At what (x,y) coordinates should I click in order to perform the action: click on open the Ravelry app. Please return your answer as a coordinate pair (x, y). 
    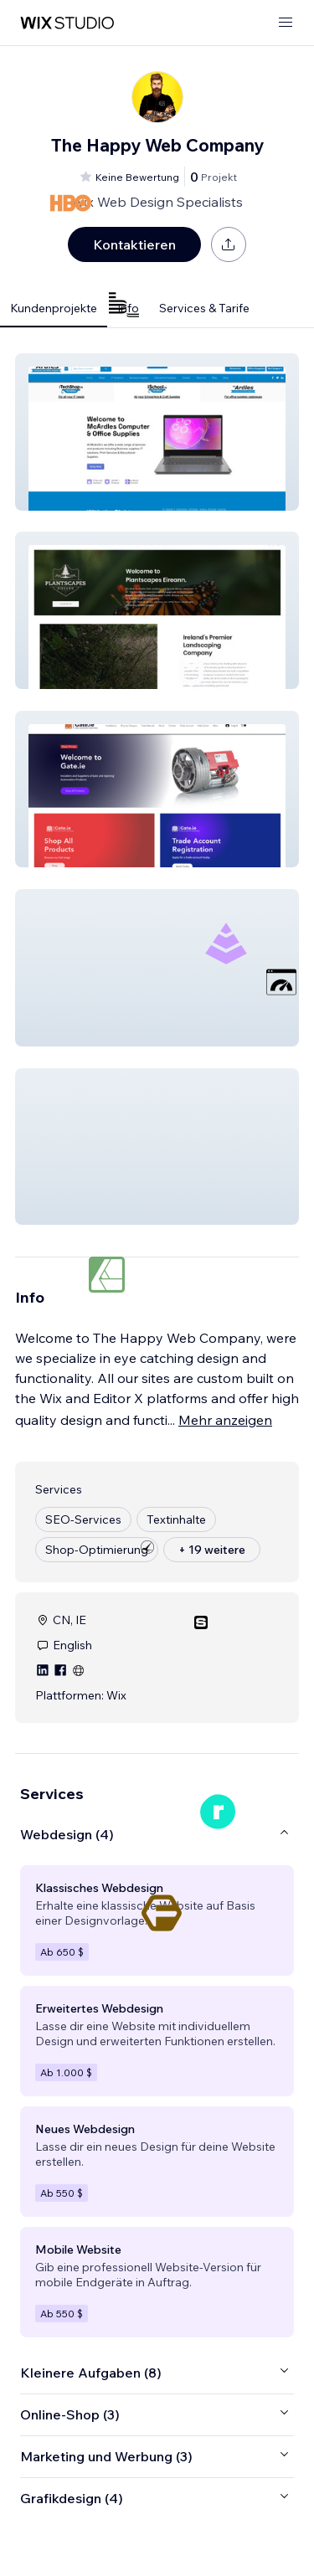
    Looking at the image, I should click on (218, 1812).